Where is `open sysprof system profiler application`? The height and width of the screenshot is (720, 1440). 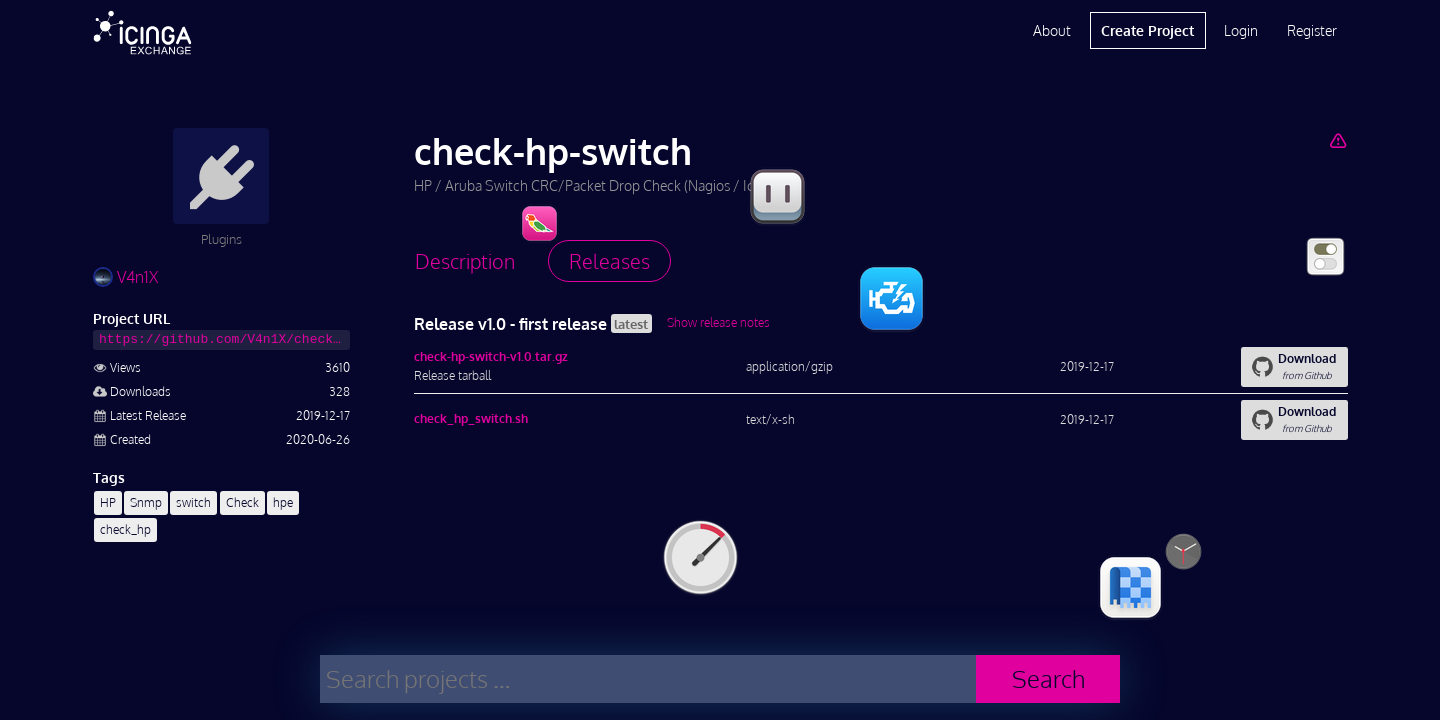 open sysprof system profiler application is located at coordinates (700, 557).